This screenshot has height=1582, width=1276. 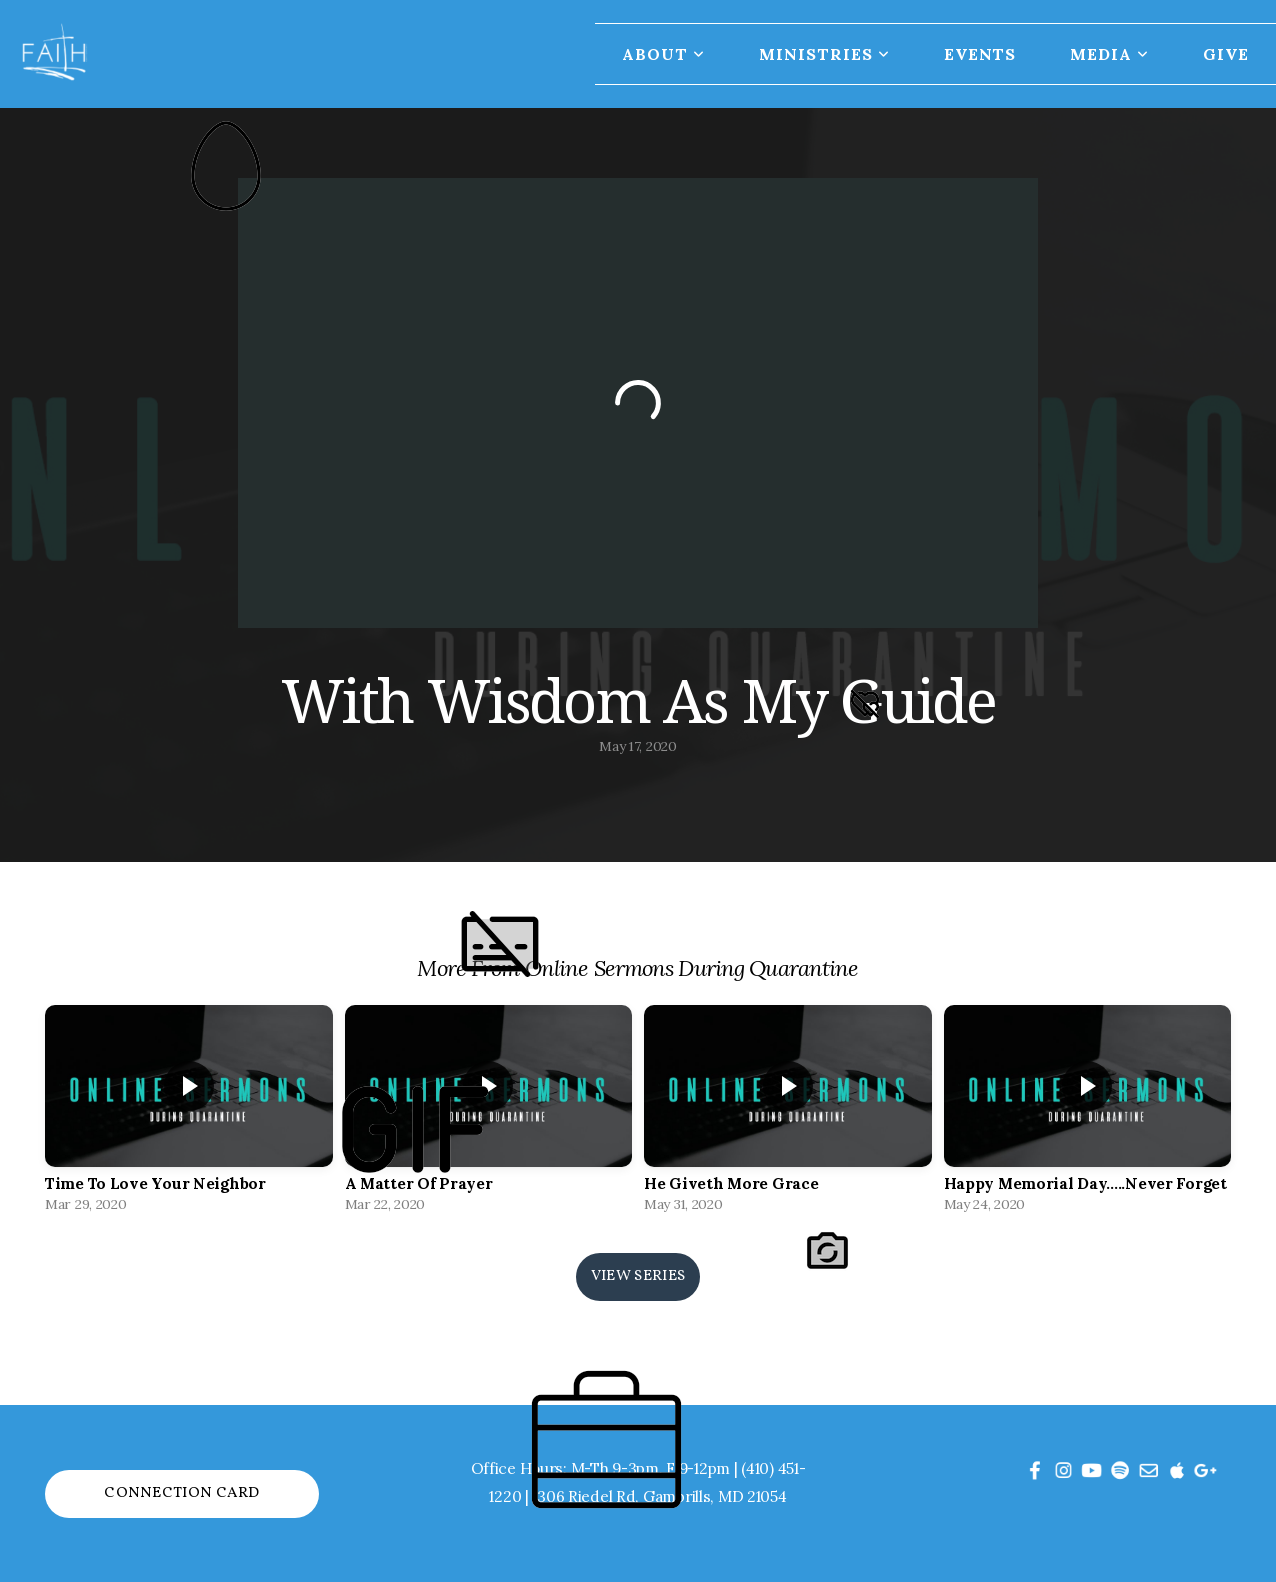 What do you see at coordinates (412, 1129) in the screenshot?
I see `insert a GIF into your message` at bounding box center [412, 1129].